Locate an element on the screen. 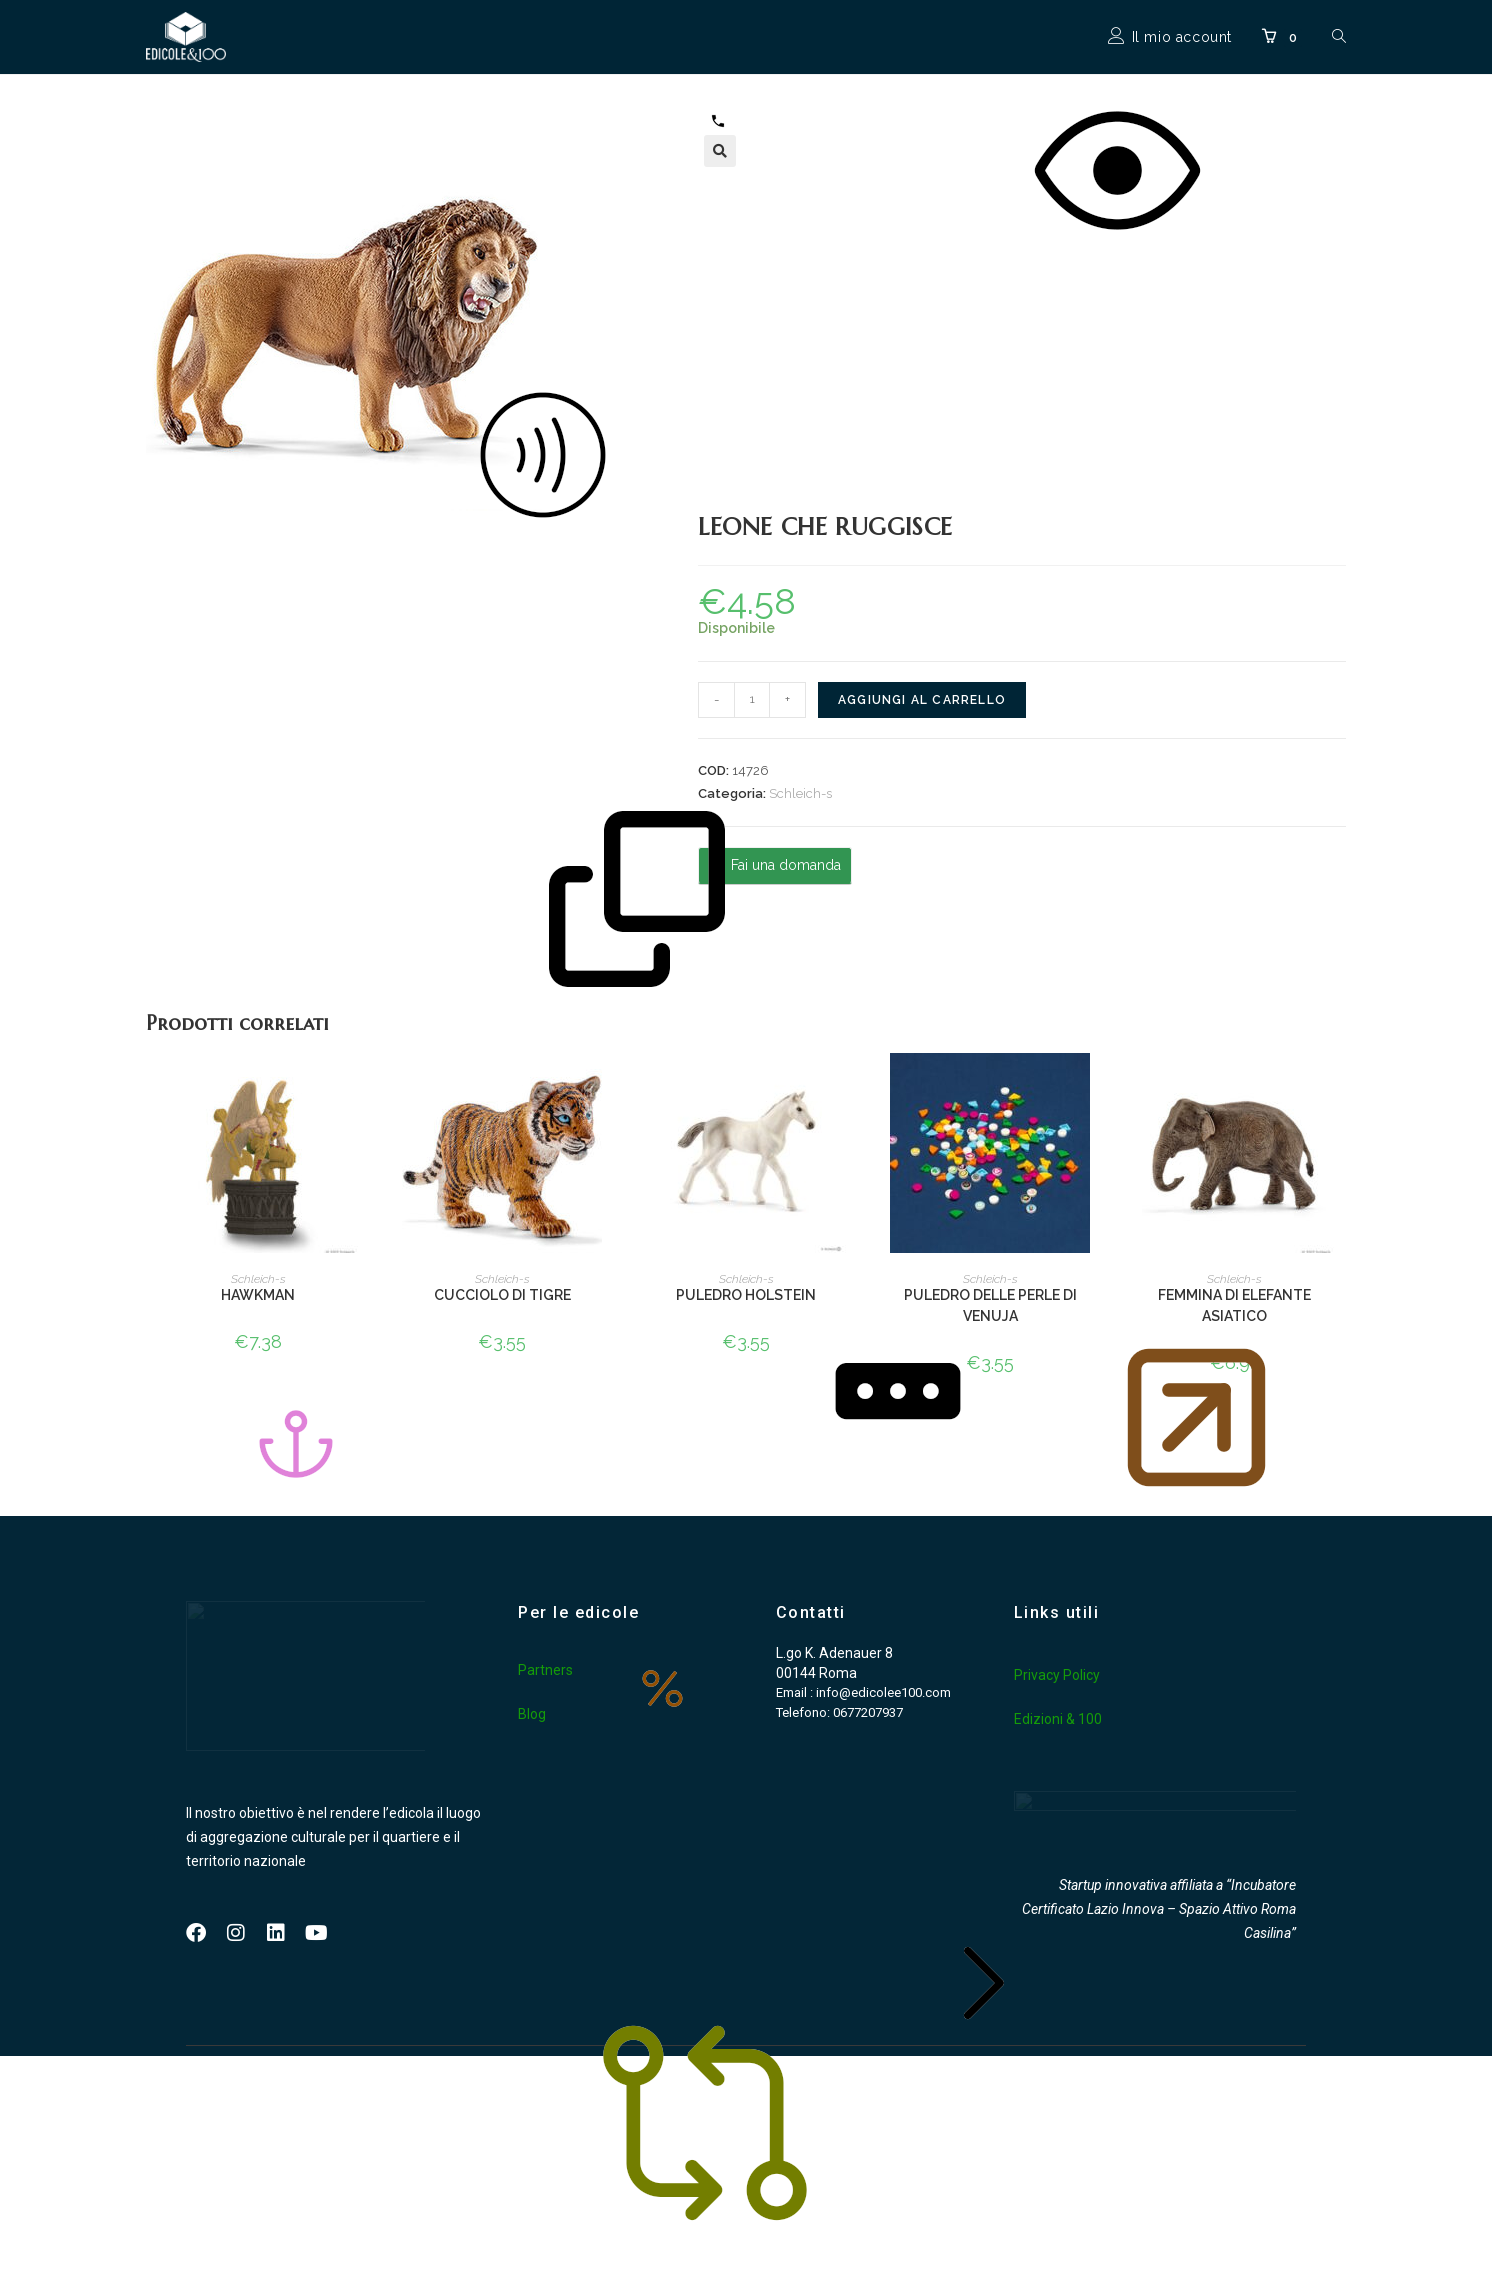 The height and width of the screenshot is (2277, 1492). view or apply a percentage value is located at coordinates (662, 1688).